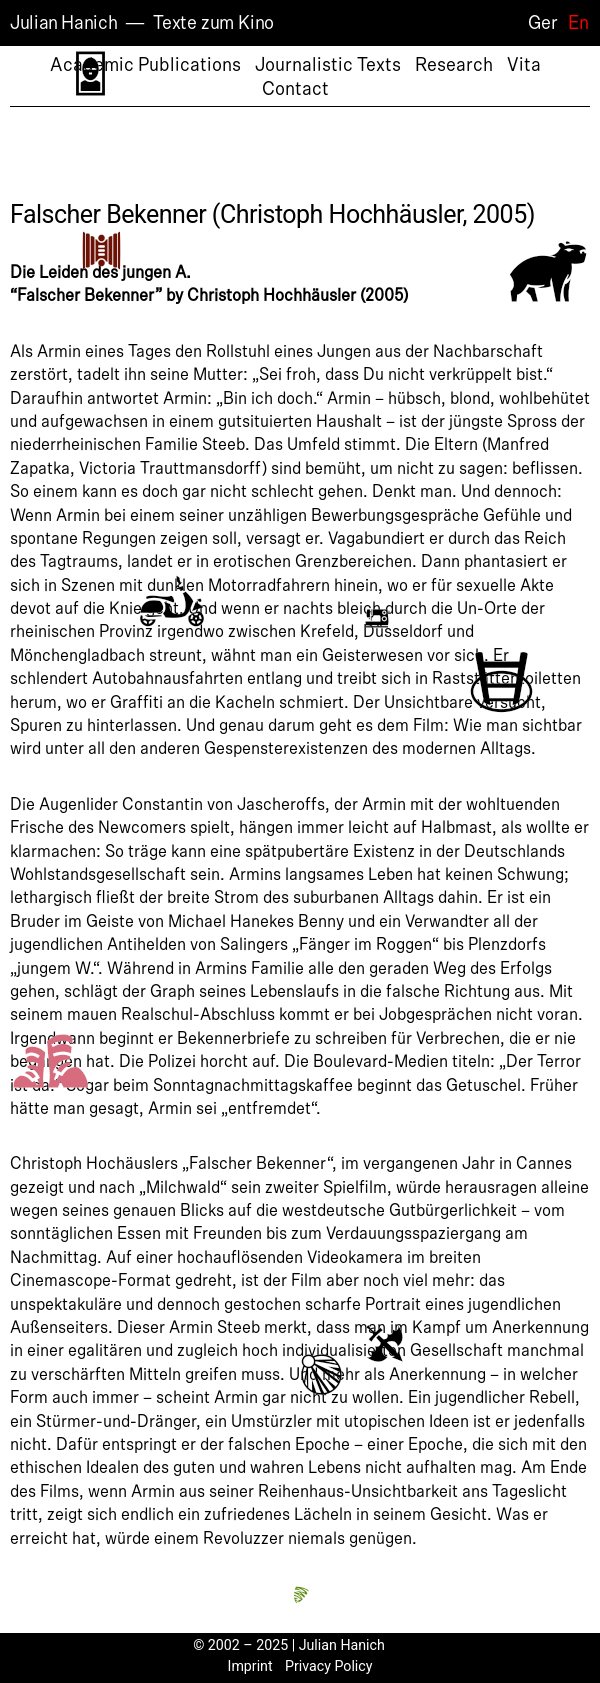 This screenshot has width=600, height=1683. What do you see at coordinates (547, 271) in the screenshot?
I see `capybara character or avatar selection` at bounding box center [547, 271].